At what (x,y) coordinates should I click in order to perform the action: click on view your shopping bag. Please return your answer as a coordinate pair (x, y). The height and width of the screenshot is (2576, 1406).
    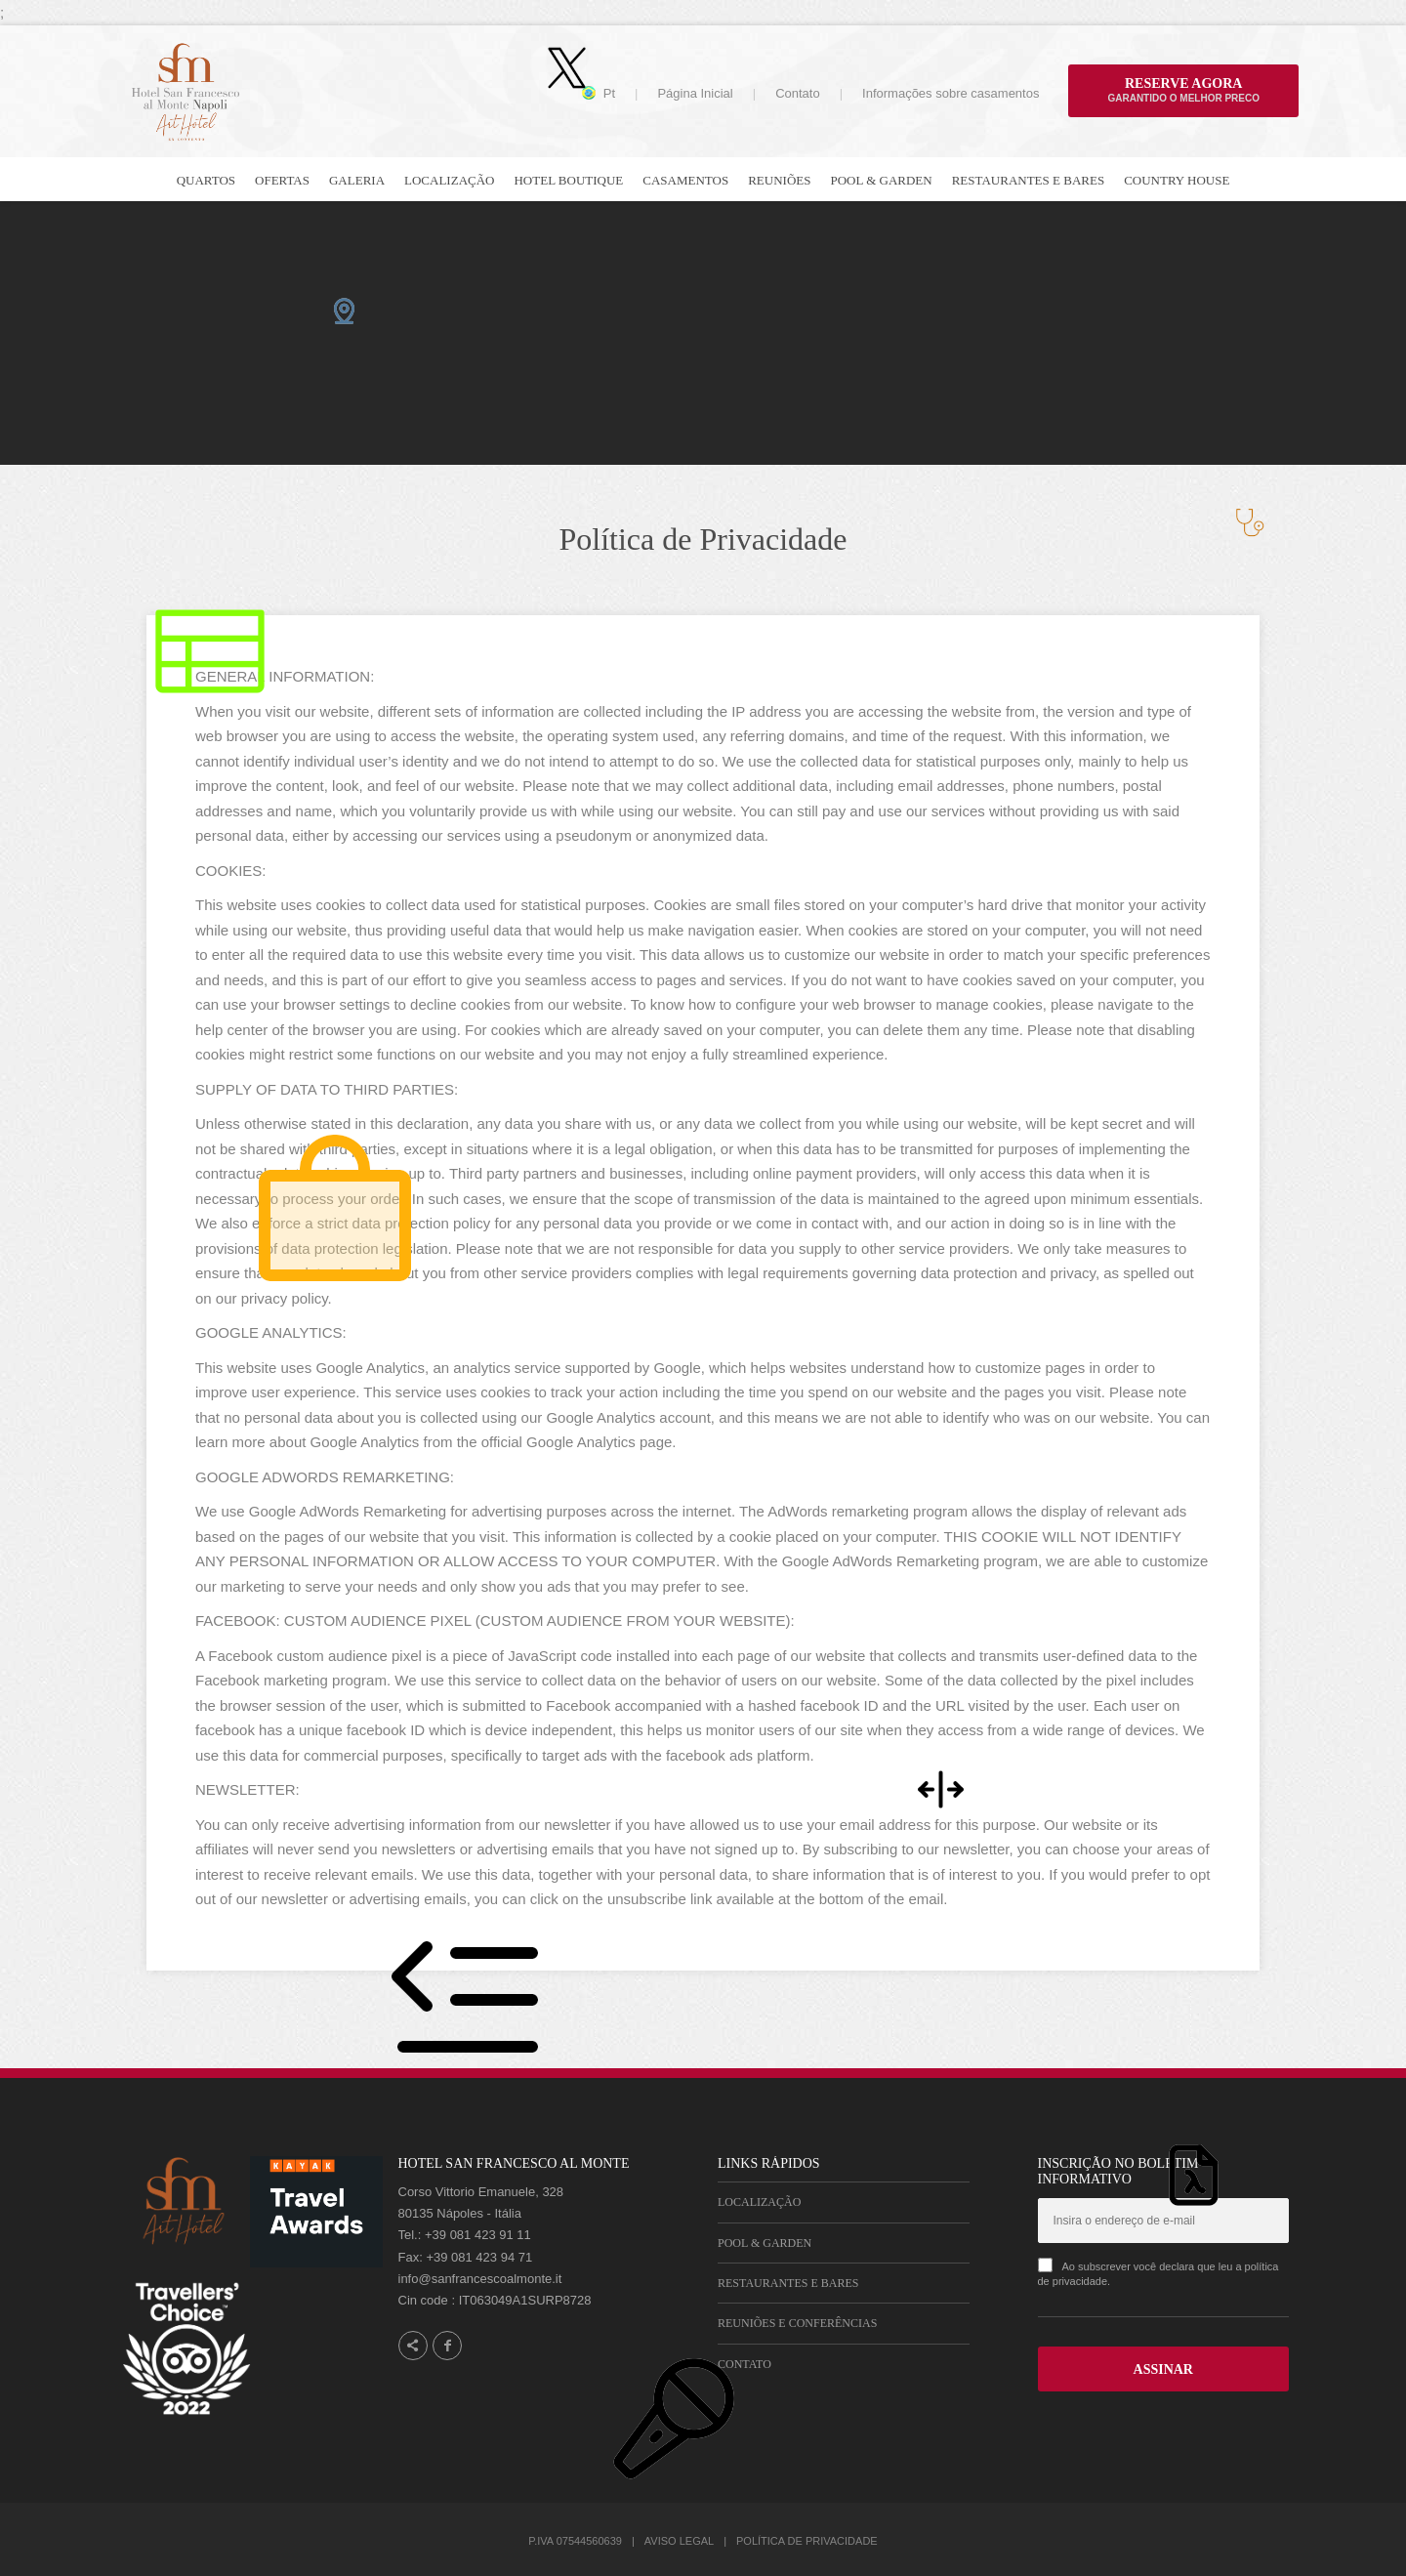
    Looking at the image, I should click on (335, 1217).